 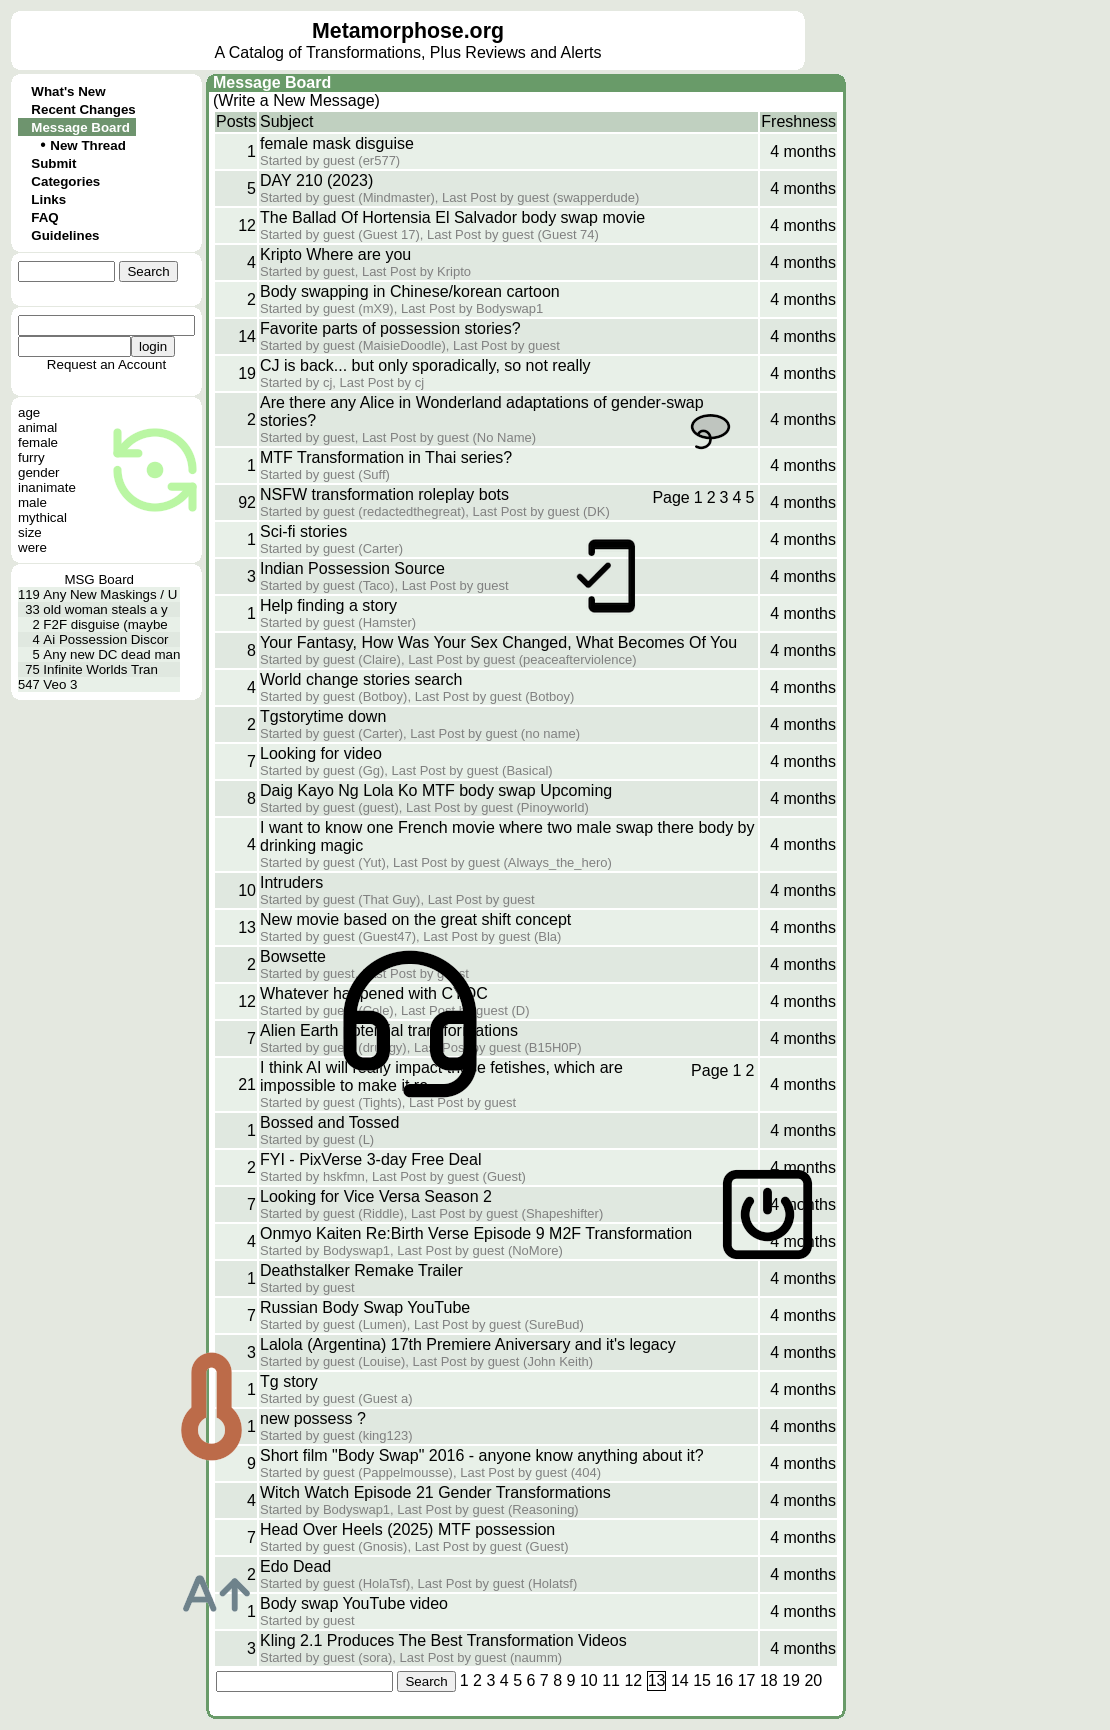 I want to click on use lasso selection tool, so click(x=710, y=429).